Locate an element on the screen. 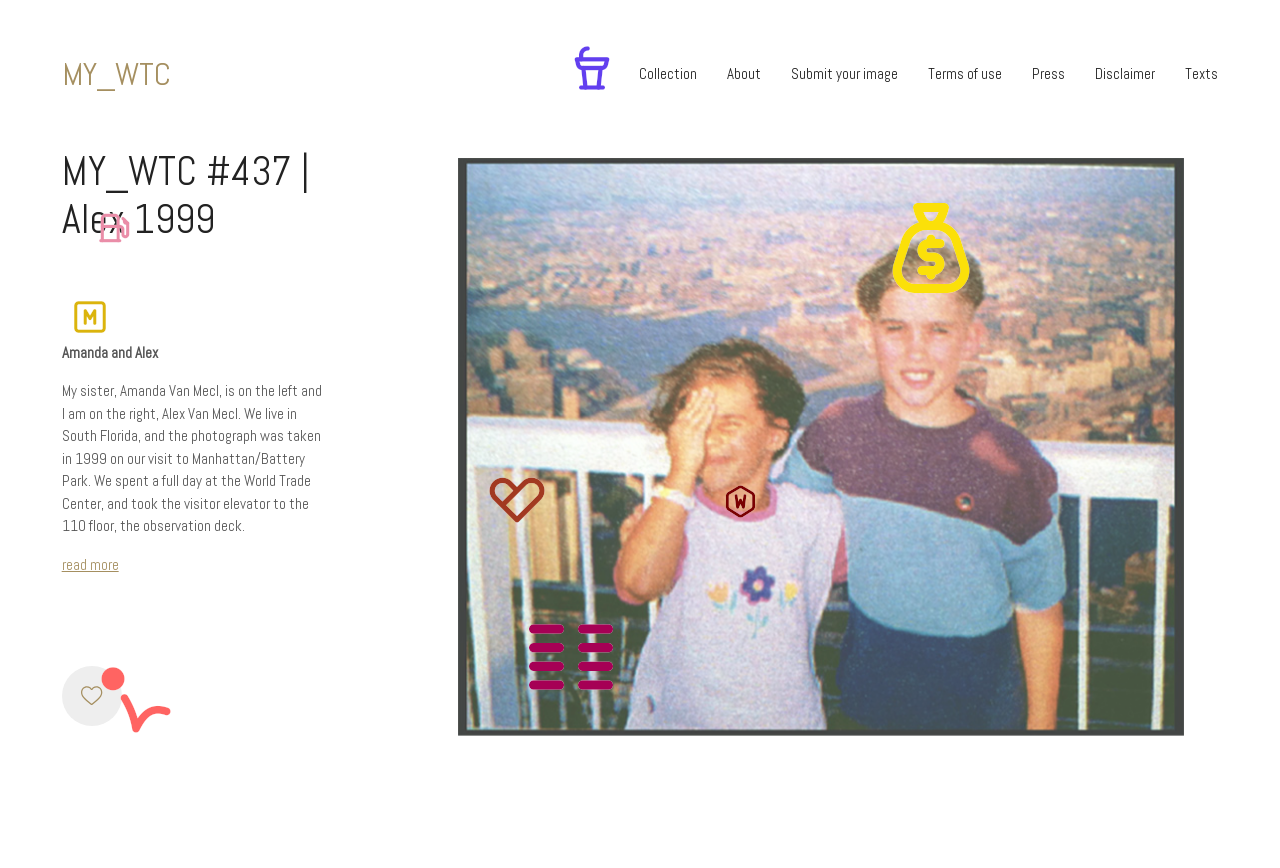  view speaker or presentation podium is located at coordinates (592, 68).